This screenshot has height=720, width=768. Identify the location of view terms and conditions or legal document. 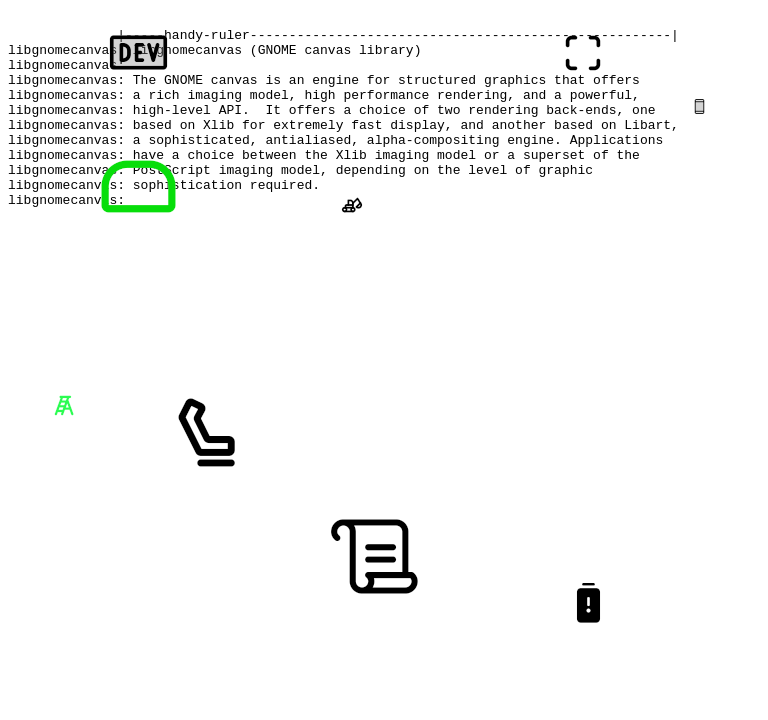
(377, 556).